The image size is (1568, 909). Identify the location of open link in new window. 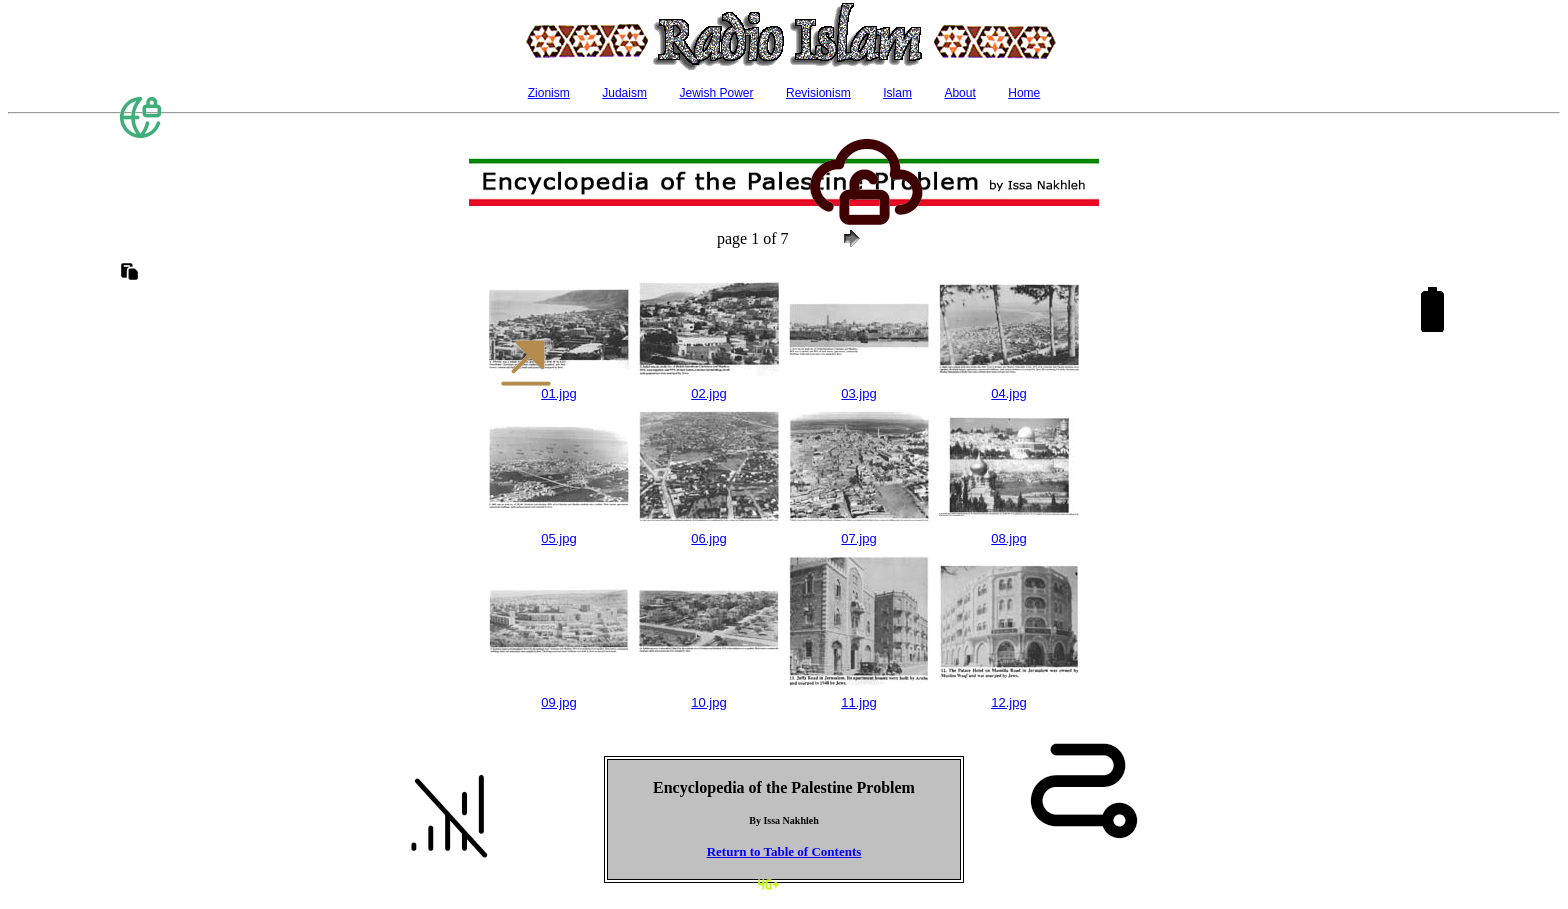
(526, 361).